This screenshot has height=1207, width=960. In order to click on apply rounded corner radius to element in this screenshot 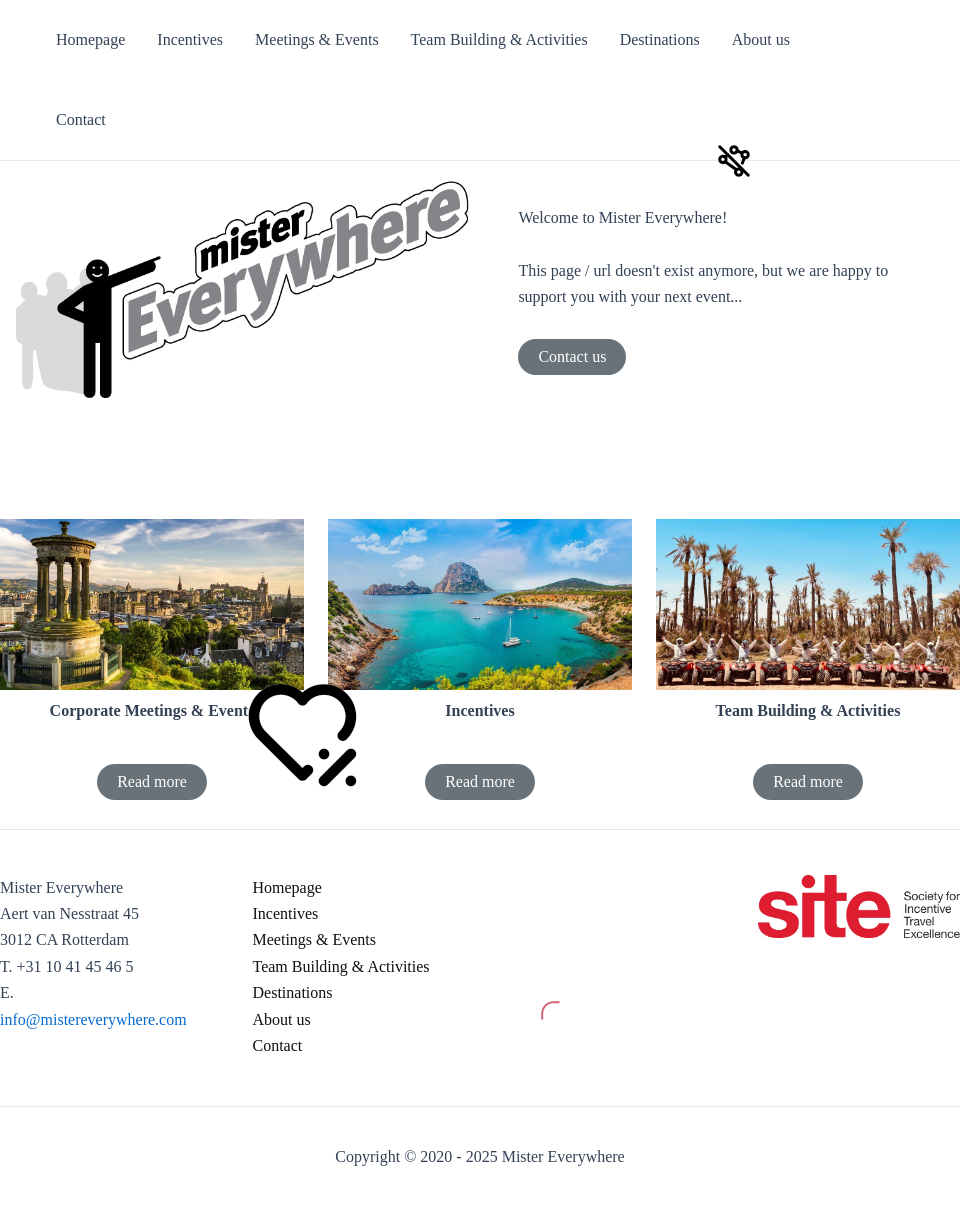, I will do `click(550, 1010)`.